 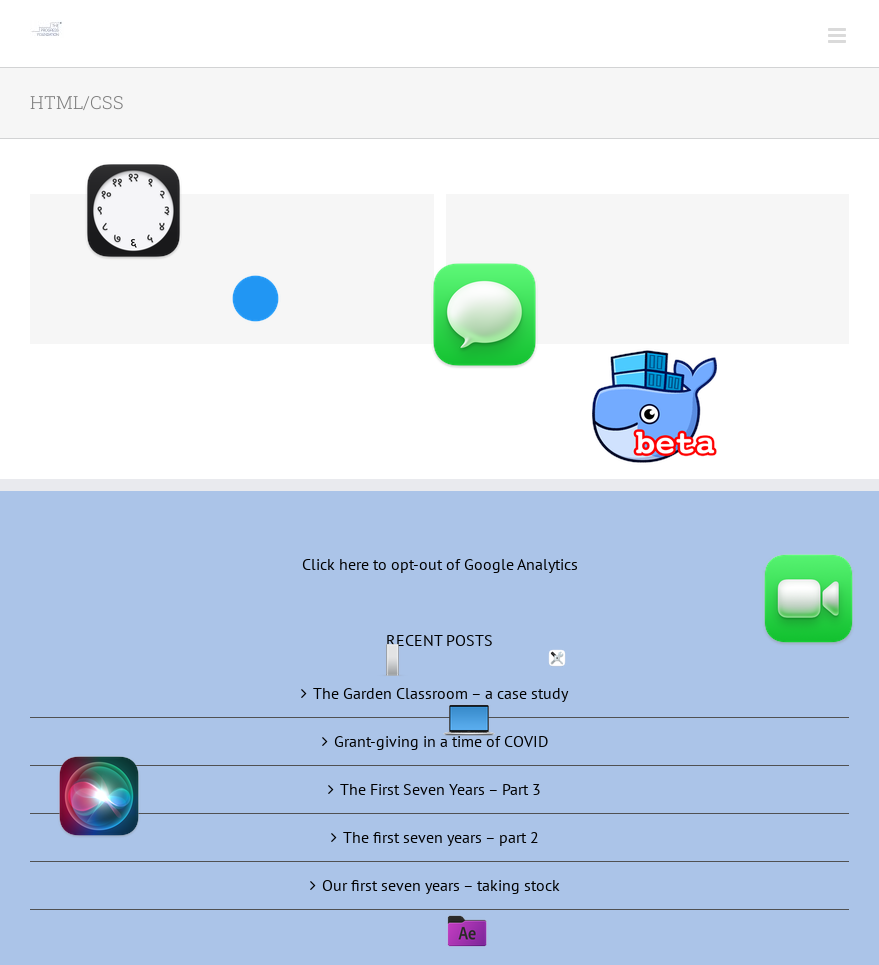 I want to click on share content via messages, so click(x=484, y=314).